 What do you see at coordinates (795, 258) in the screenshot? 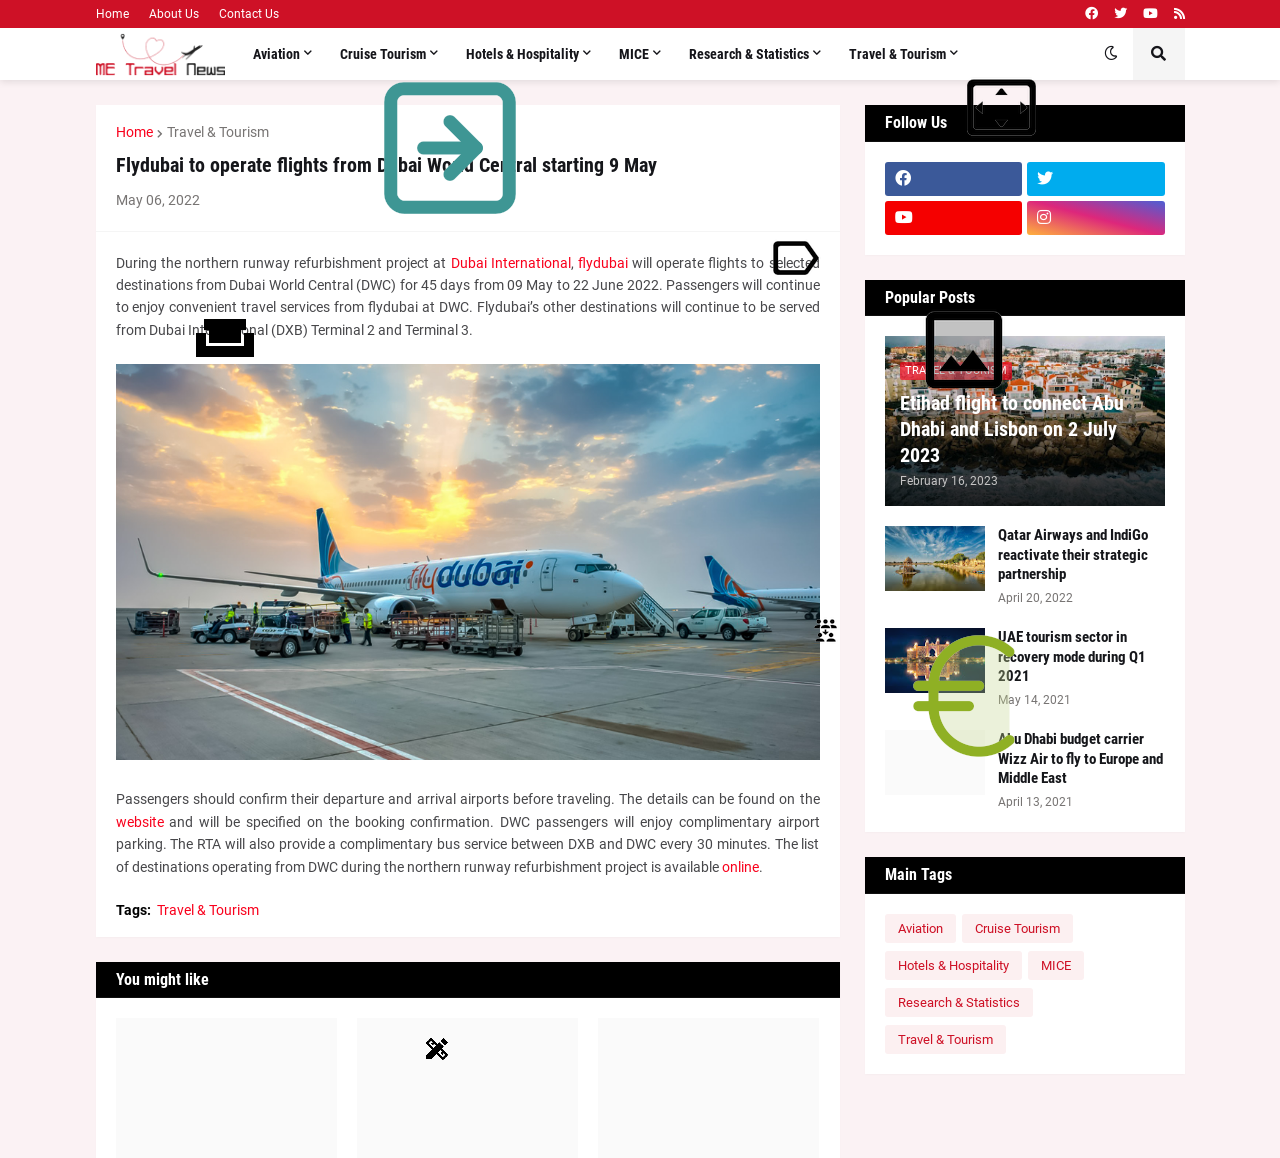
I see `add a label or tag to an item` at bounding box center [795, 258].